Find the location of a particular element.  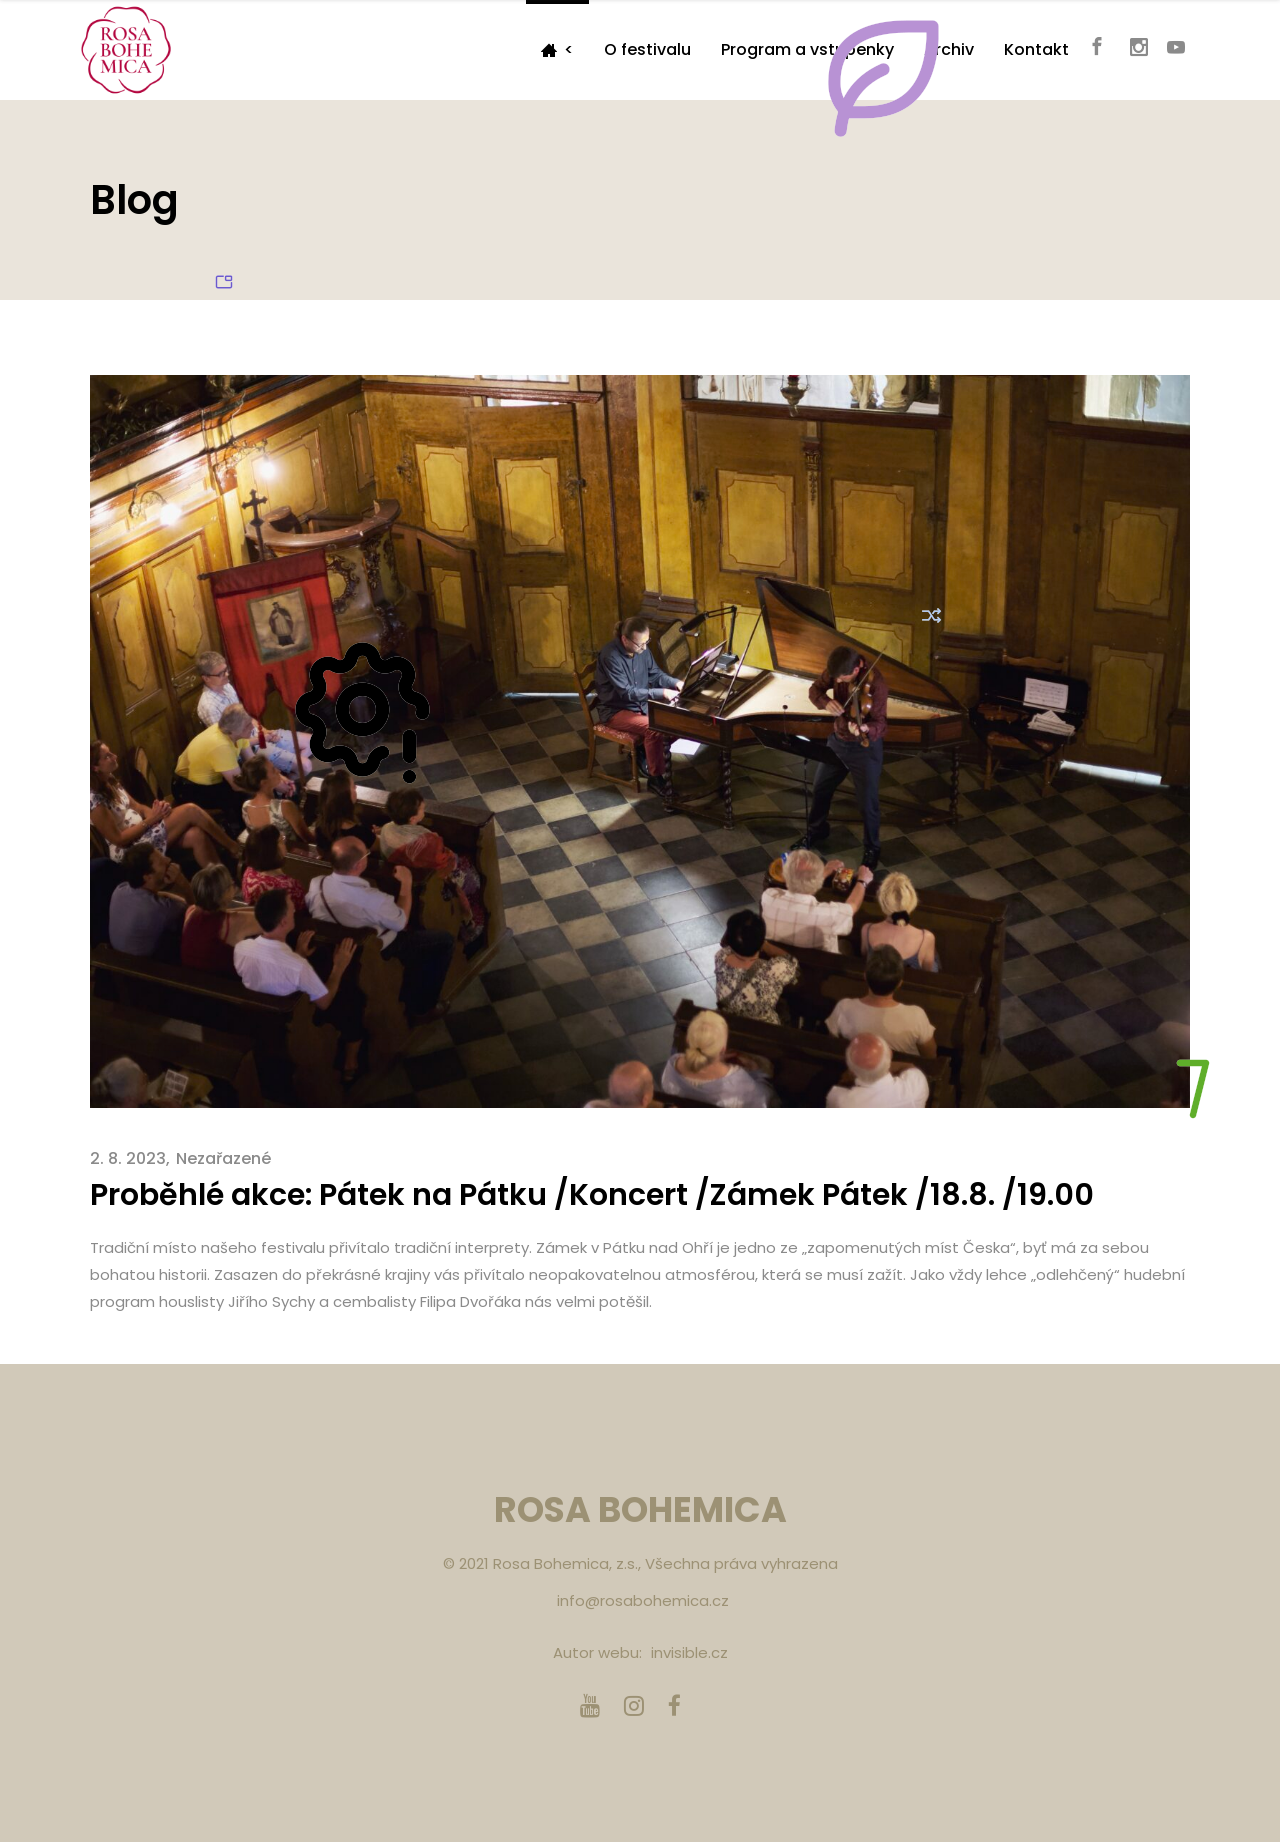

shuffle playlist or queue order is located at coordinates (931, 615).